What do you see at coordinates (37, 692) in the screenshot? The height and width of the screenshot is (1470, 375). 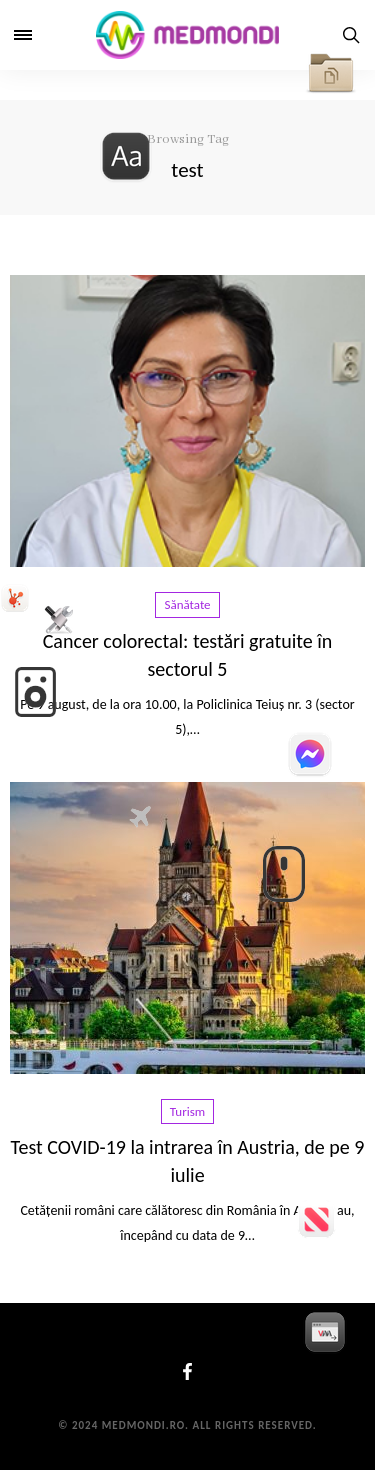 I see `open rhythmbox music player` at bounding box center [37, 692].